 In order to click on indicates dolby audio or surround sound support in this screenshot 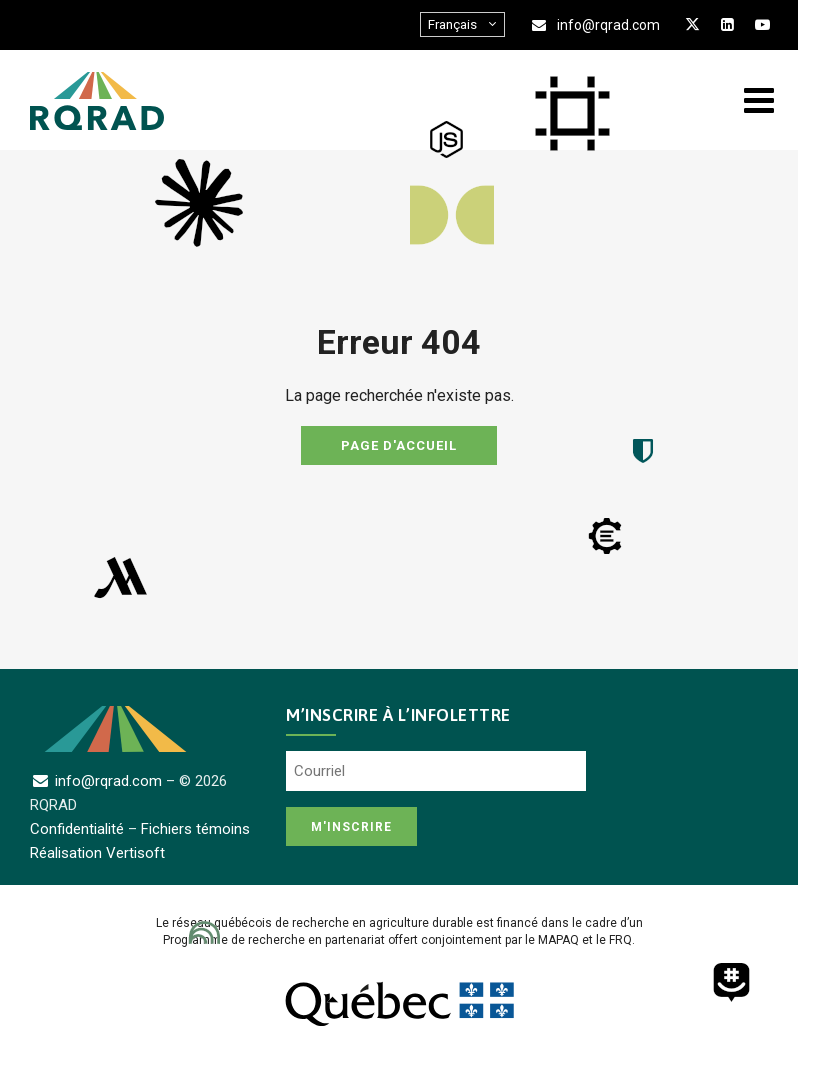, I will do `click(452, 215)`.